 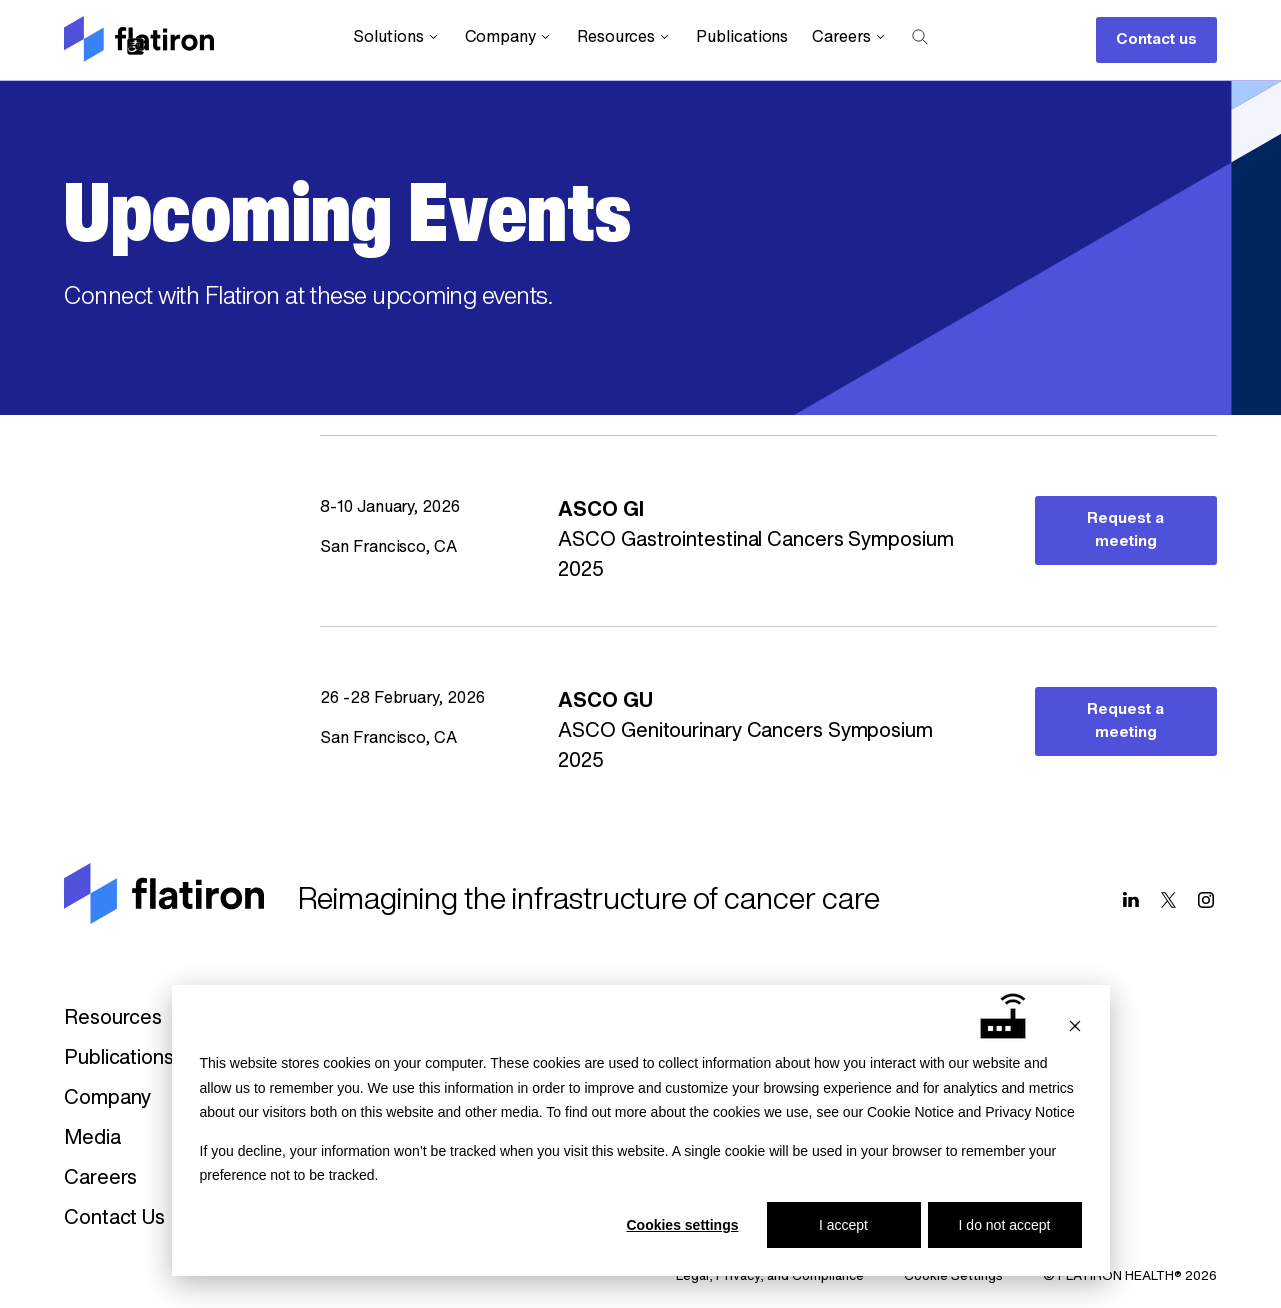 I want to click on pay with Alipay, so click(x=135, y=46).